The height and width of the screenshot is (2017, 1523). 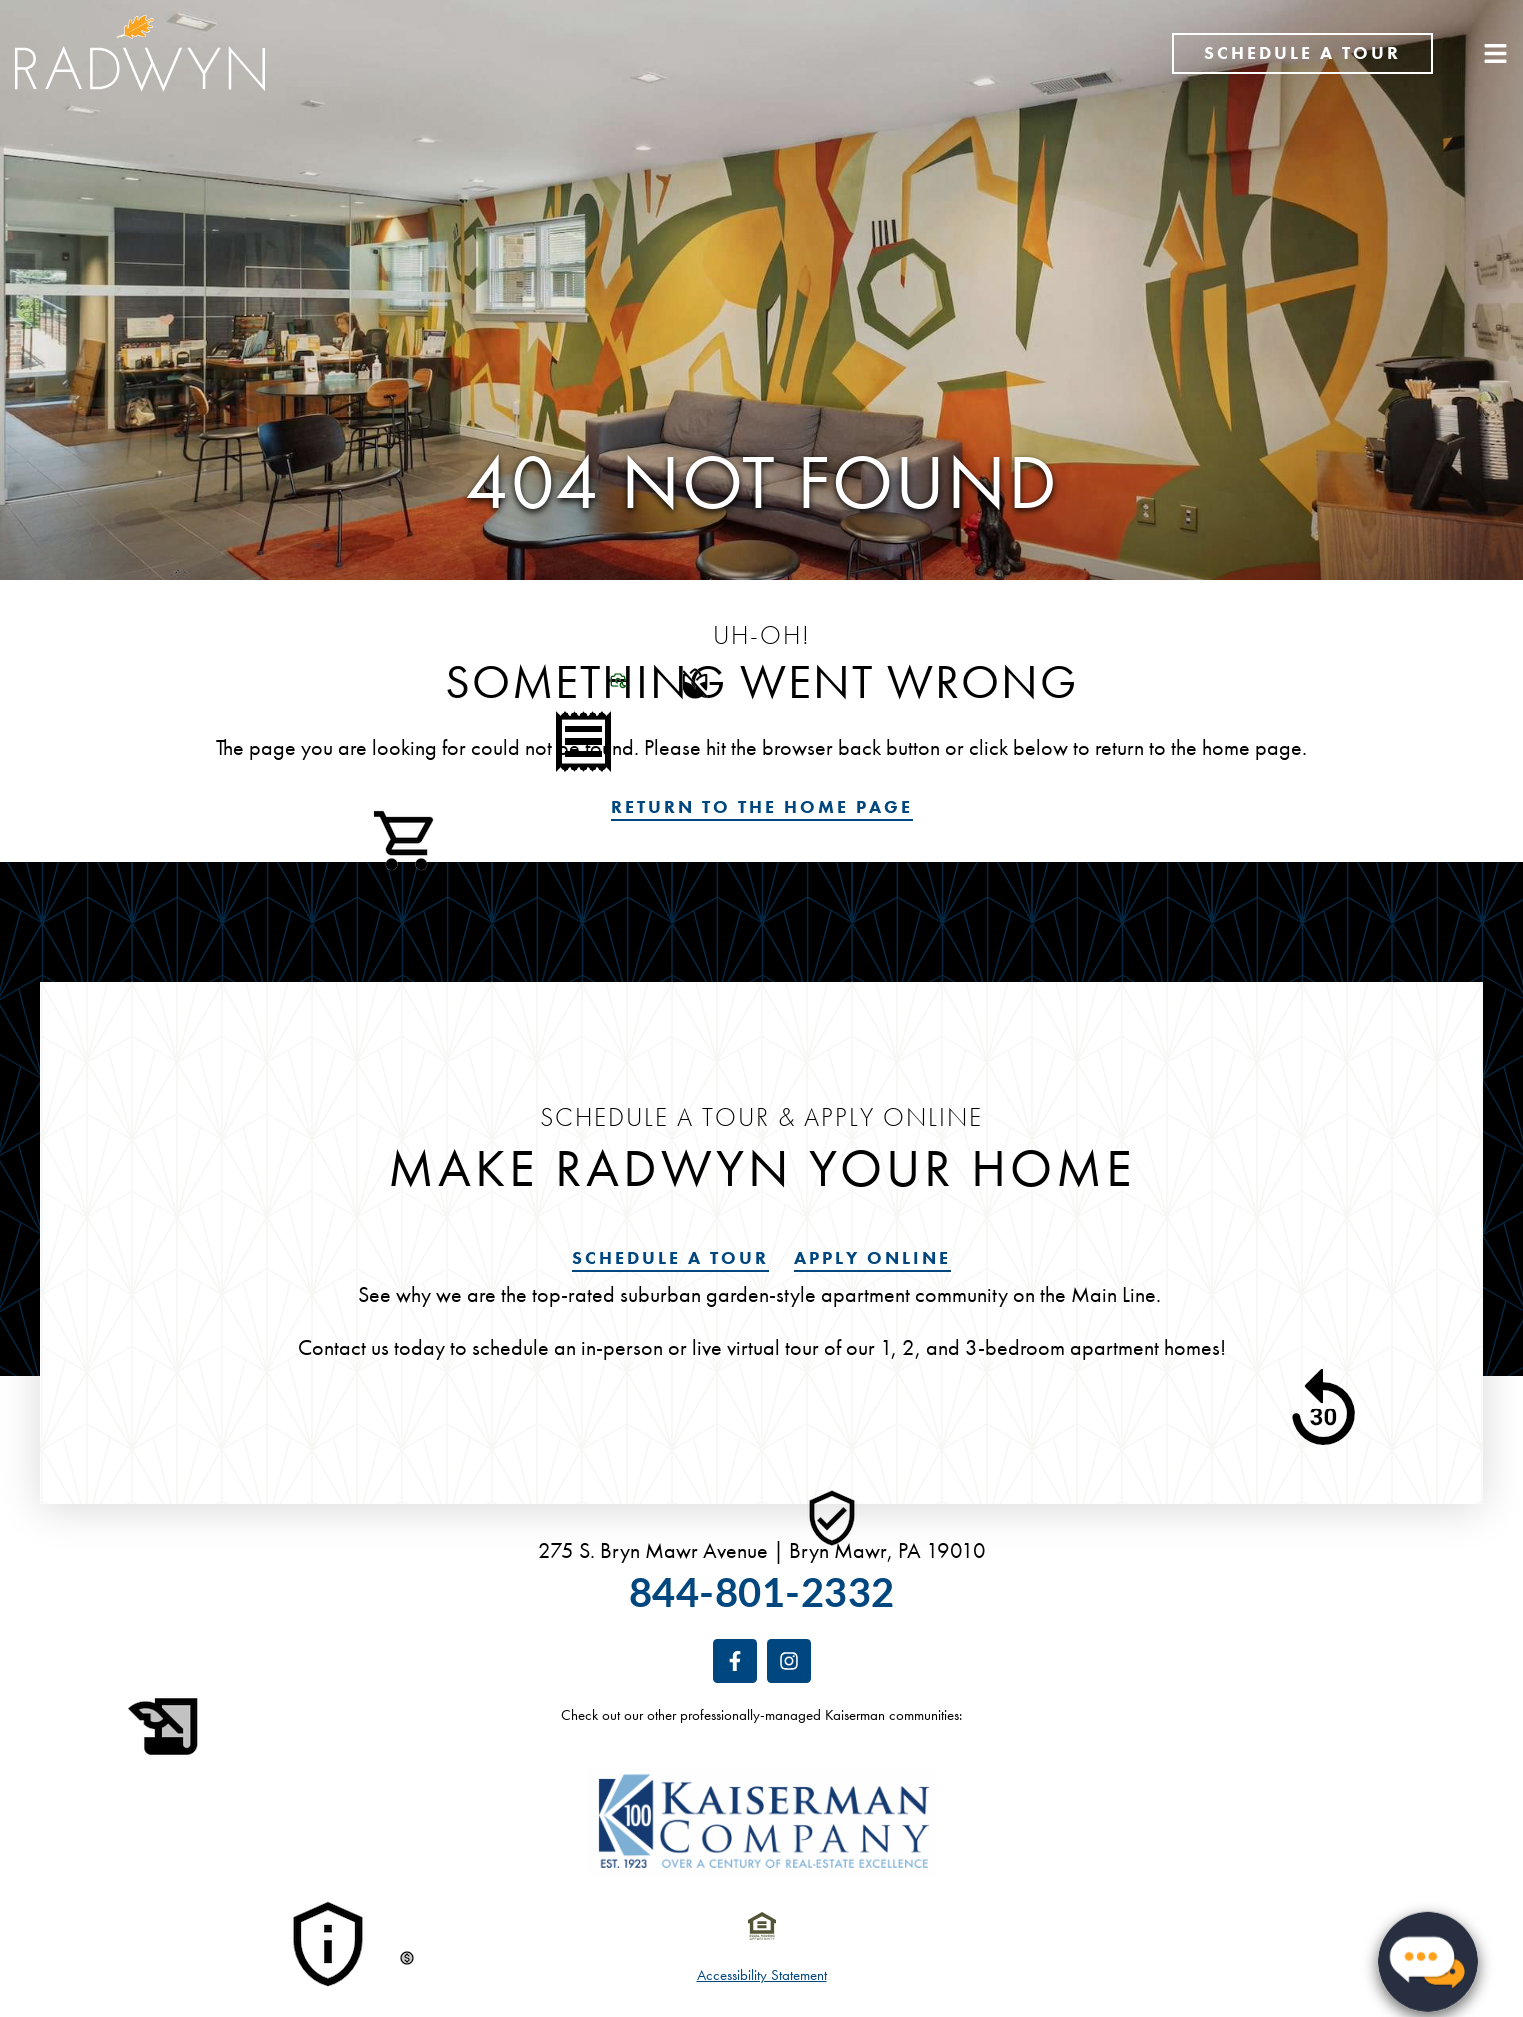 I want to click on rewind 30 seconds, so click(x=1323, y=1409).